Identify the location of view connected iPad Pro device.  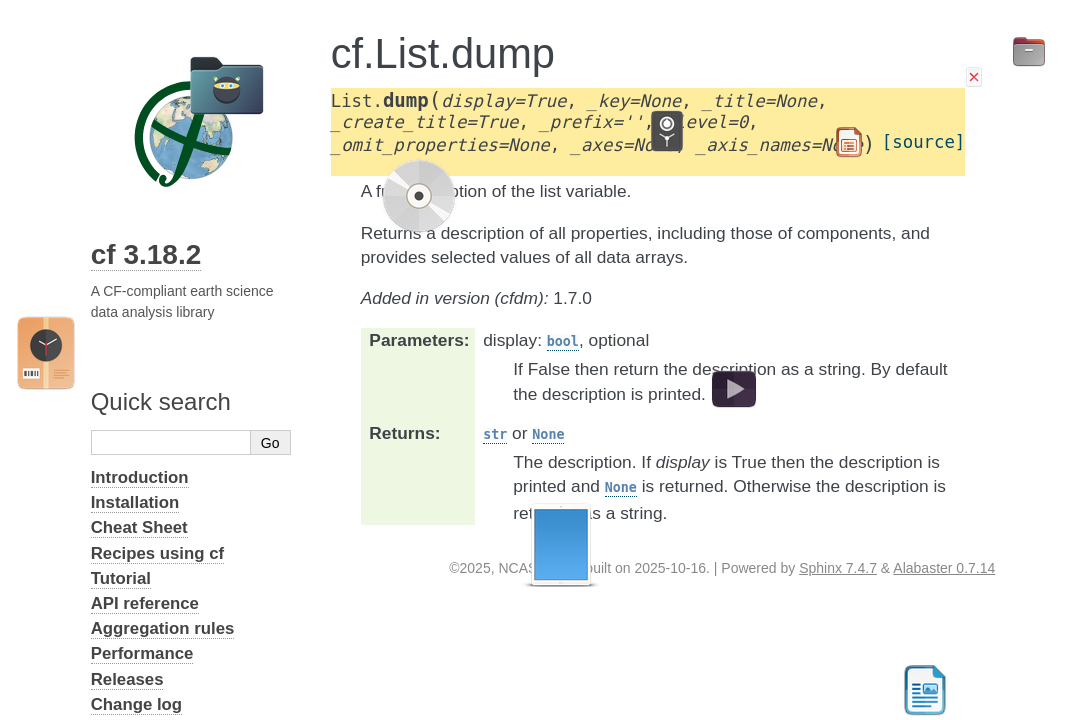
(561, 545).